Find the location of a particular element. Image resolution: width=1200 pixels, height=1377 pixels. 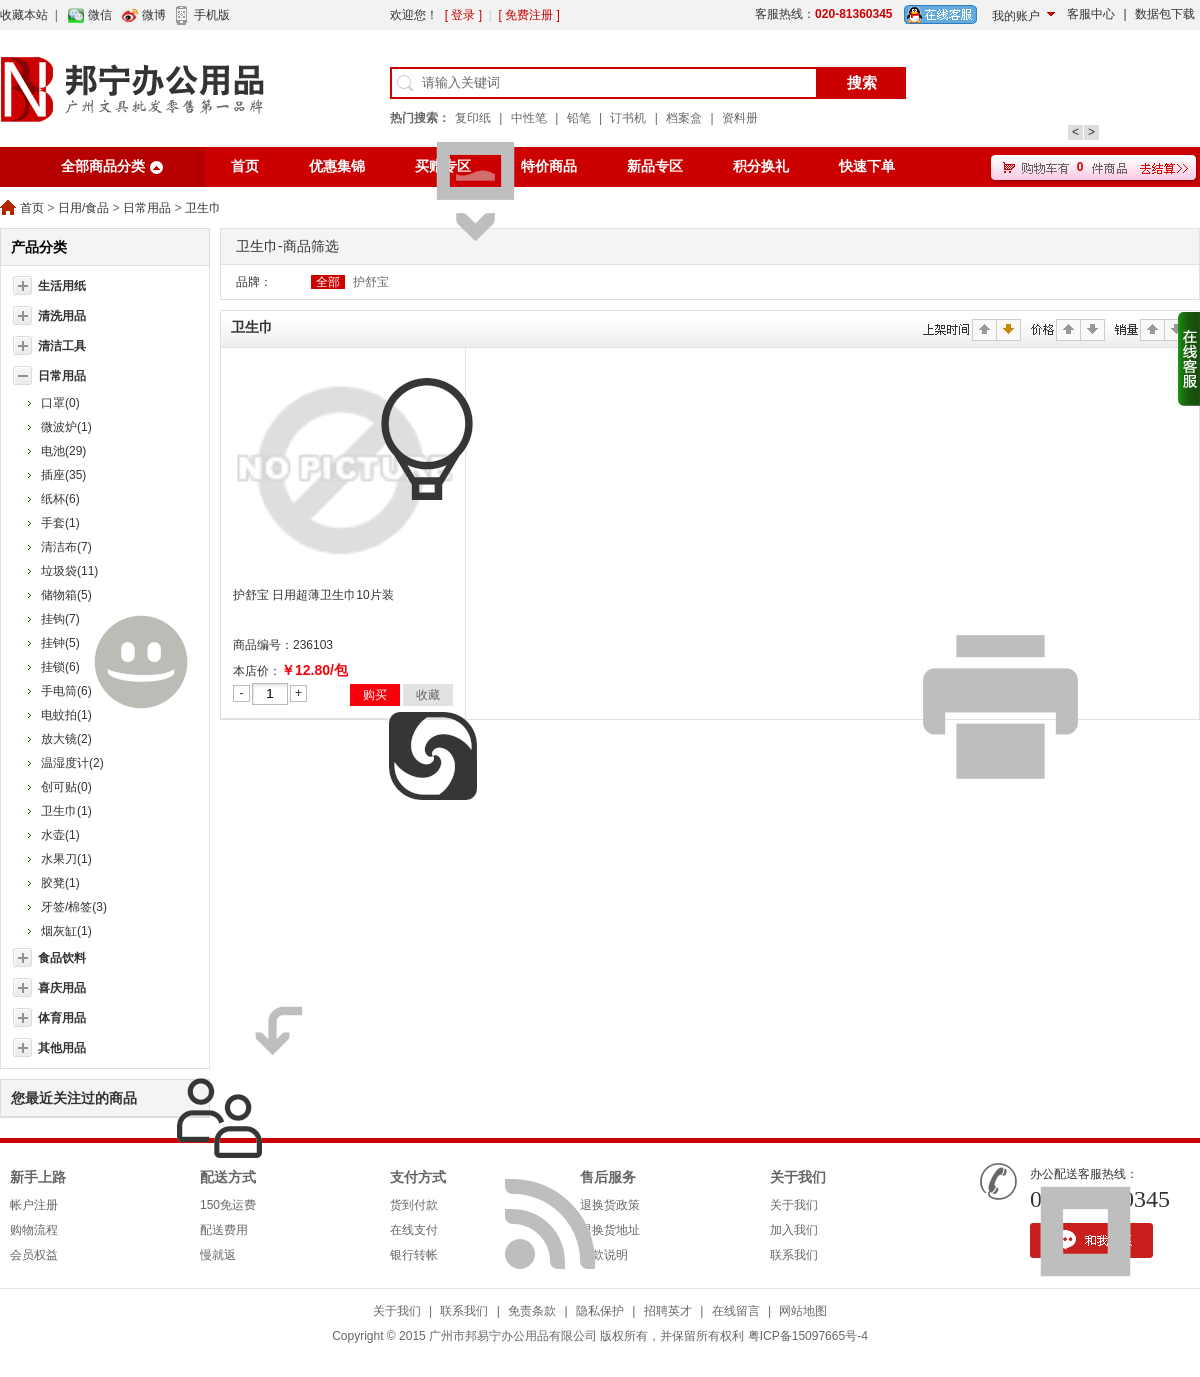

access user account settings is located at coordinates (219, 1115).